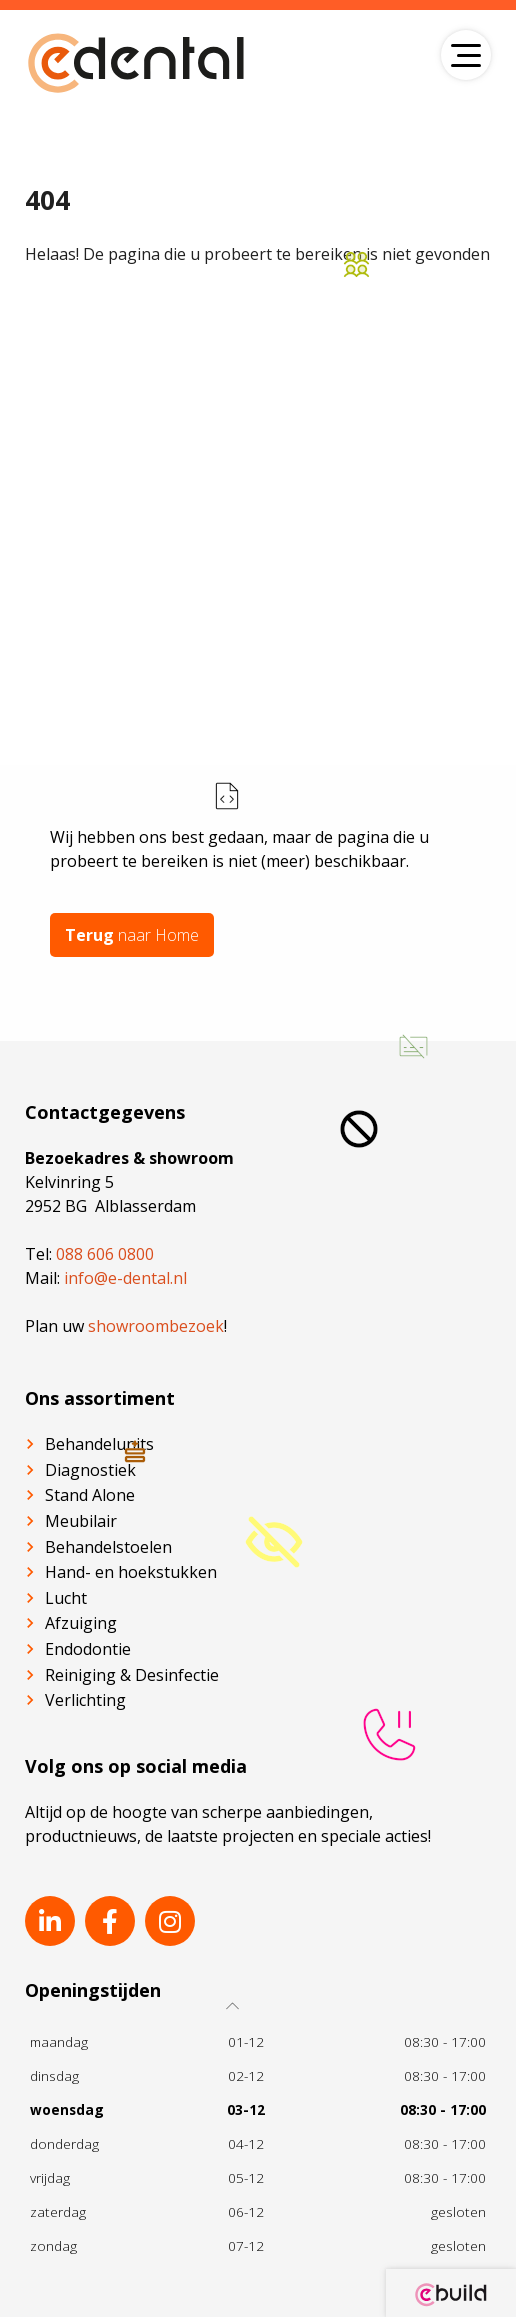 The image size is (516, 2317). What do you see at coordinates (135, 1453) in the screenshot?
I see `add a new row above` at bounding box center [135, 1453].